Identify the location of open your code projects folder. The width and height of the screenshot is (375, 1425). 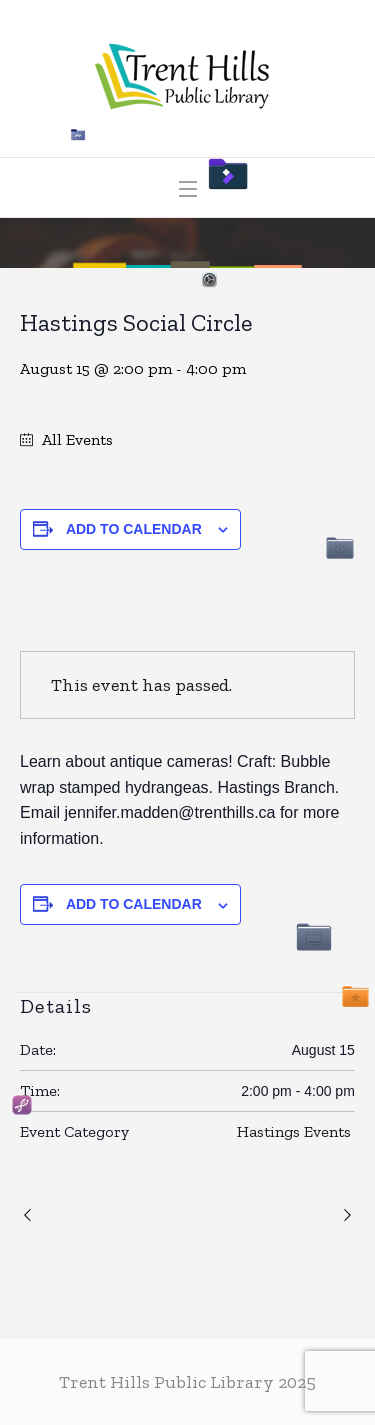
(340, 548).